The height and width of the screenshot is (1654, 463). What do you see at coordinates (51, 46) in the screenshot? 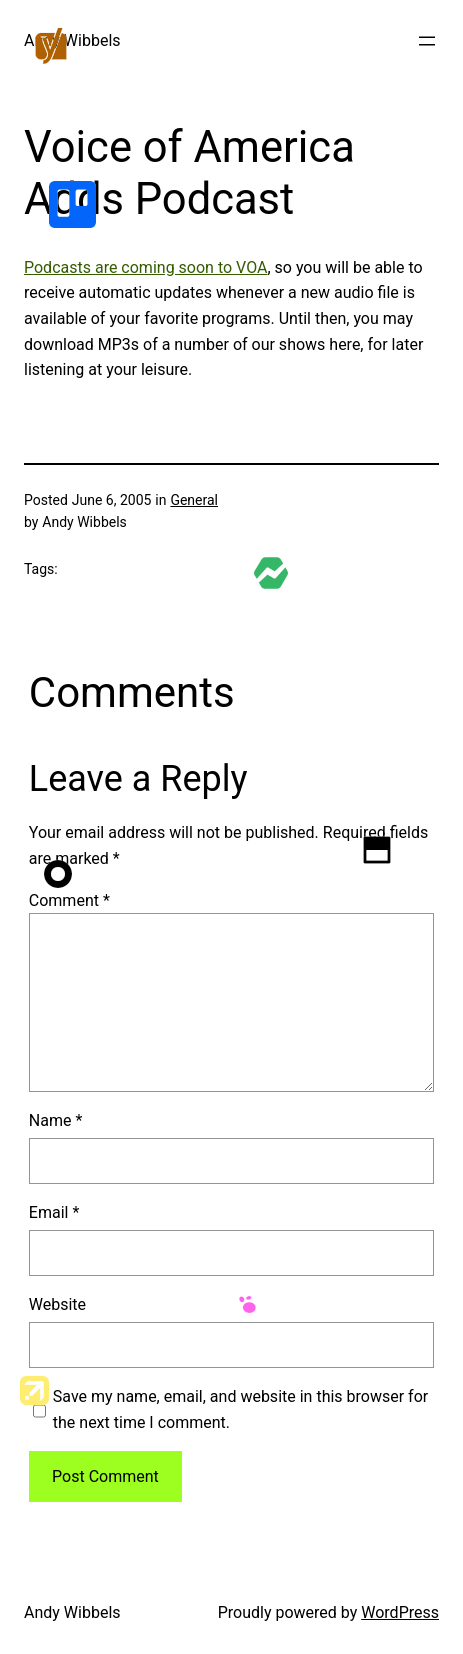
I see `yoast SEO plugin logo` at bounding box center [51, 46].